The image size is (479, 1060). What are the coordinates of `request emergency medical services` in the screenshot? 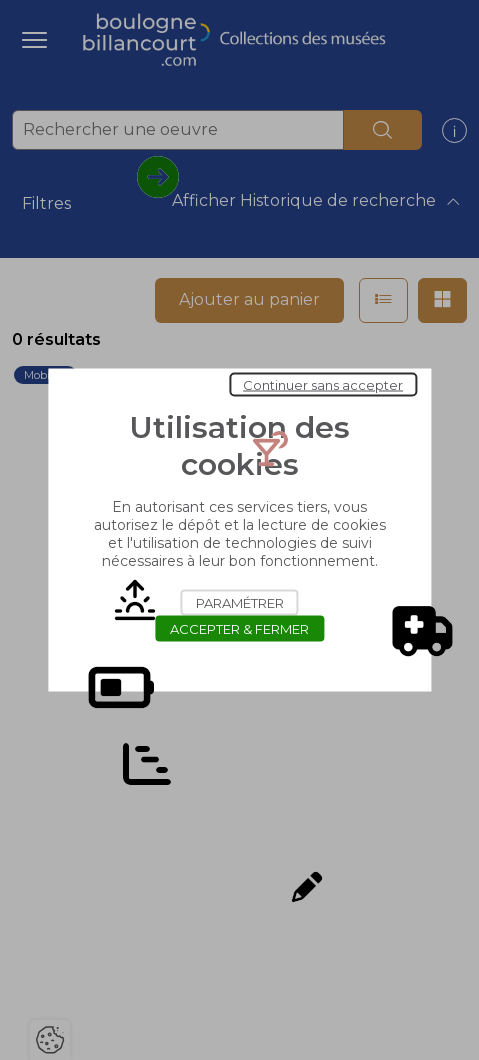 It's located at (422, 629).